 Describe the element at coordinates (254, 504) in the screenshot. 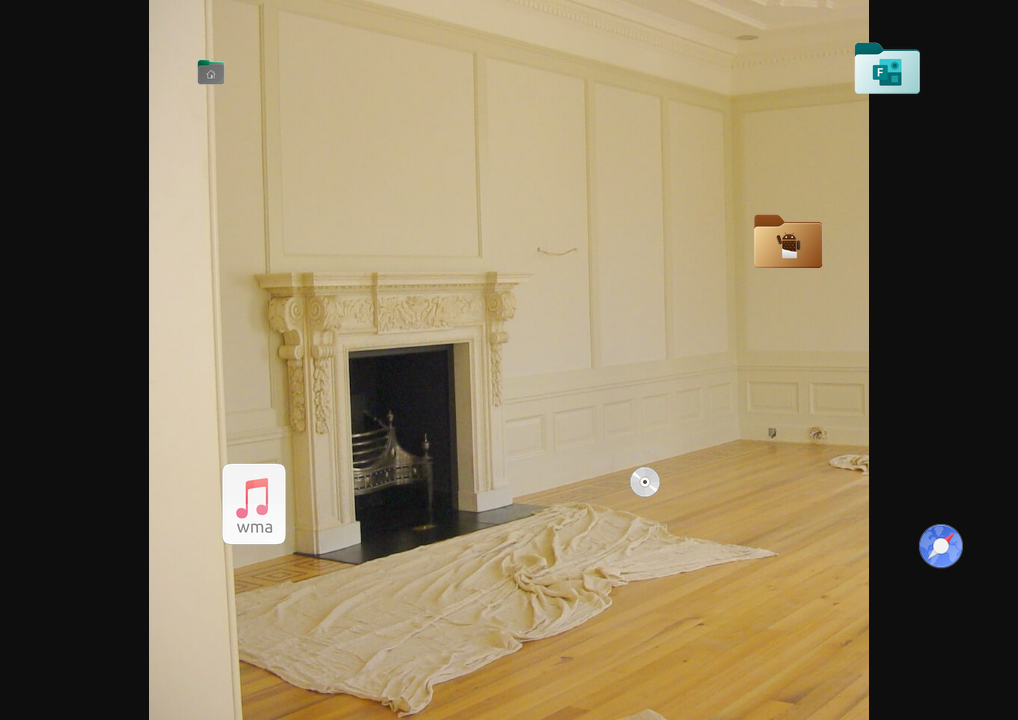

I see `a windows media audio file` at that location.